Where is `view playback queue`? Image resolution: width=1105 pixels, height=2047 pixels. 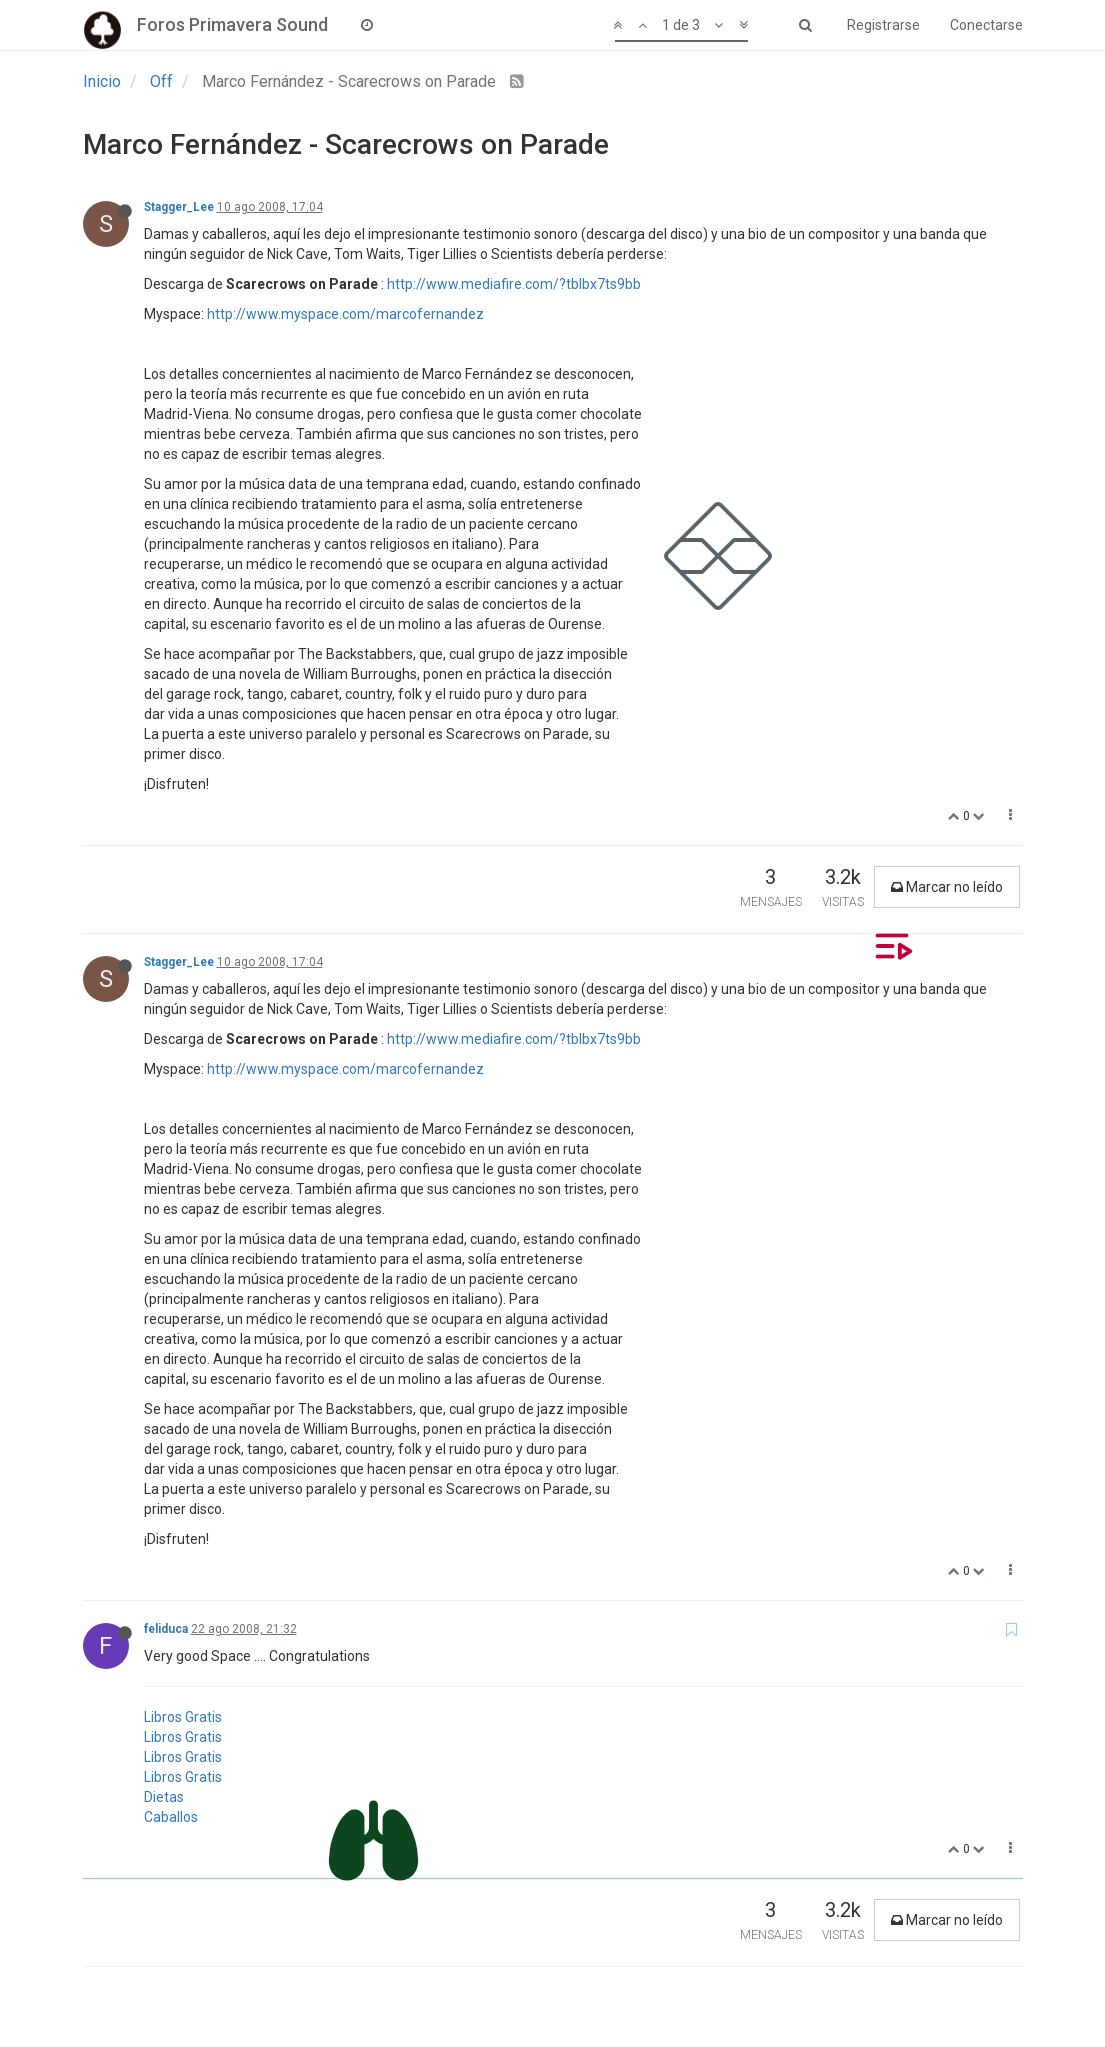 view playback queue is located at coordinates (892, 946).